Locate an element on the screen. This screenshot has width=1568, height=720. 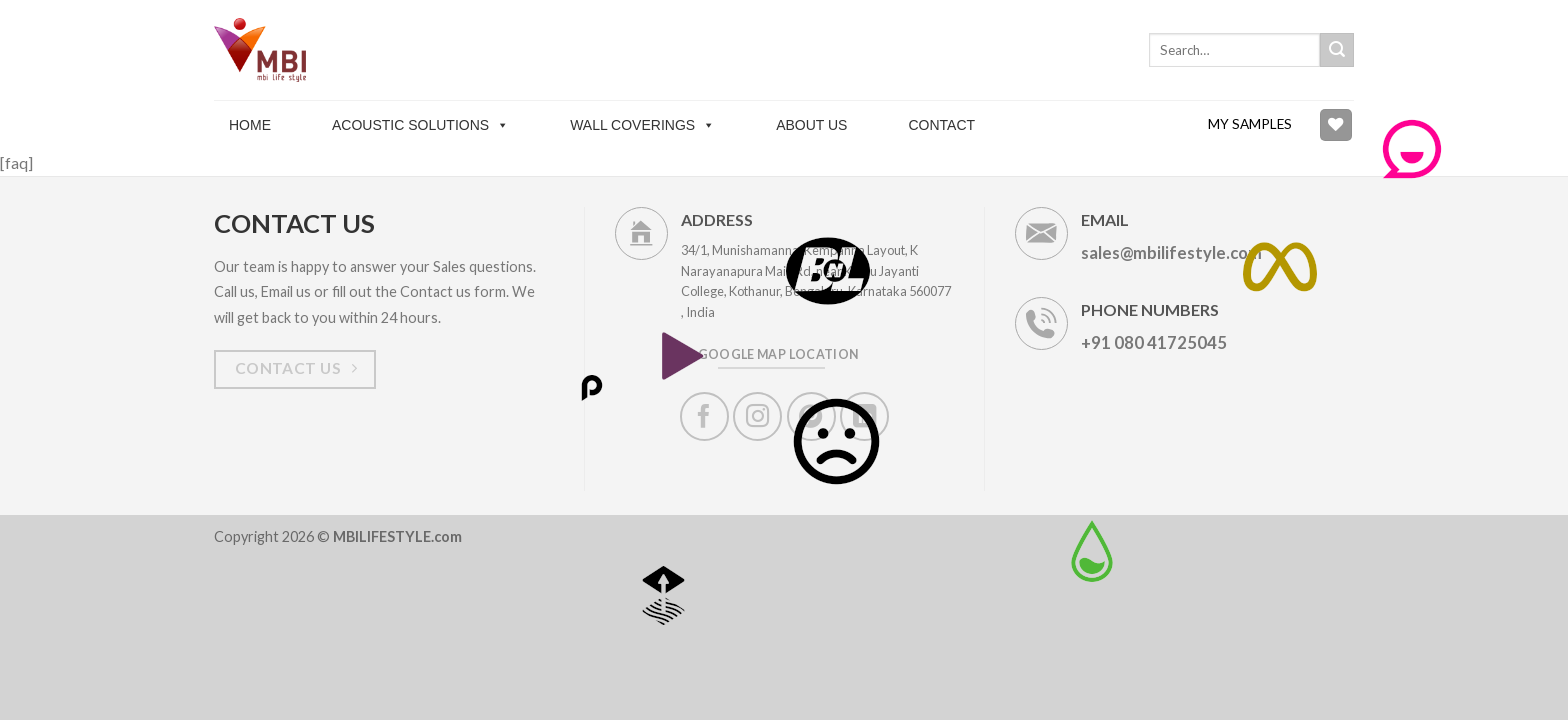
meta company logo is located at coordinates (1280, 267).